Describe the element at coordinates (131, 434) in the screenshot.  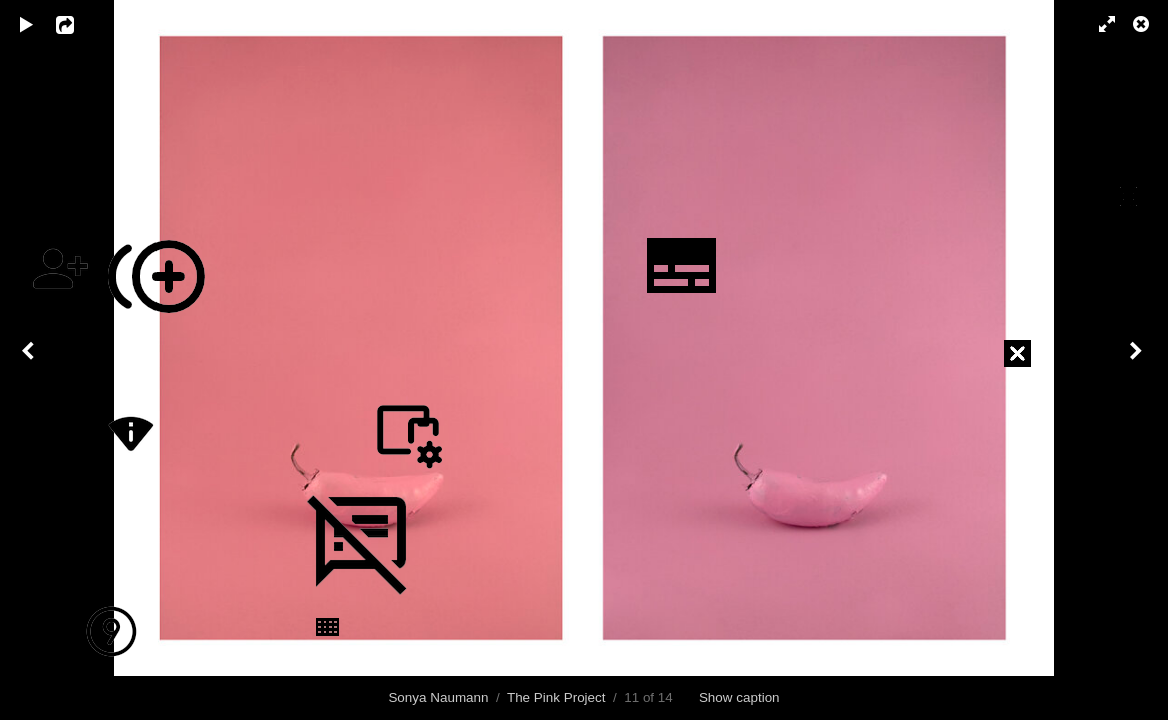
I see `scan for available wifi networks` at that location.